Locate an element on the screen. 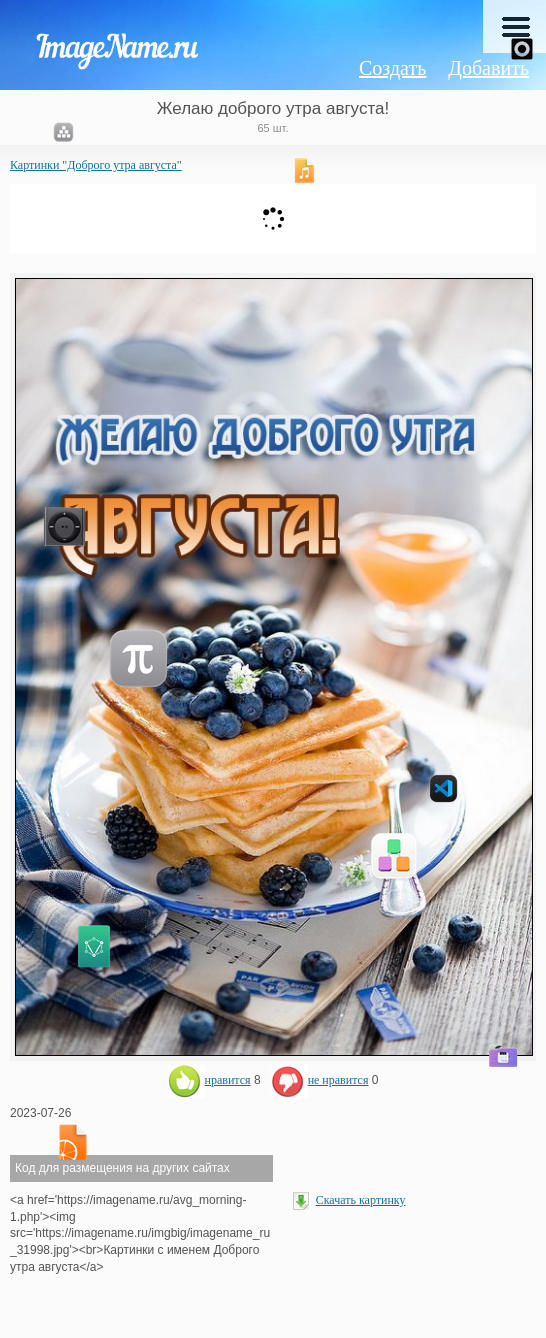 The height and width of the screenshot is (1338, 546). a clementine music player file is located at coordinates (73, 1143).